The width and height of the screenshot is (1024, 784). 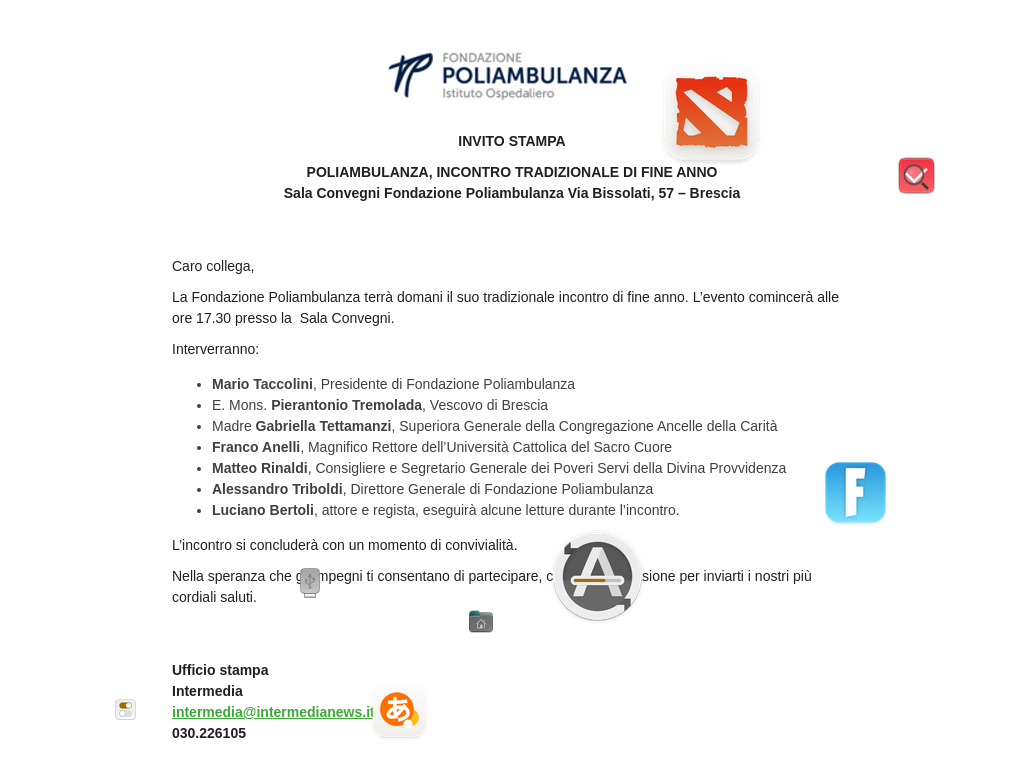 What do you see at coordinates (597, 576) in the screenshot?
I see `check for available software updates` at bounding box center [597, 576].